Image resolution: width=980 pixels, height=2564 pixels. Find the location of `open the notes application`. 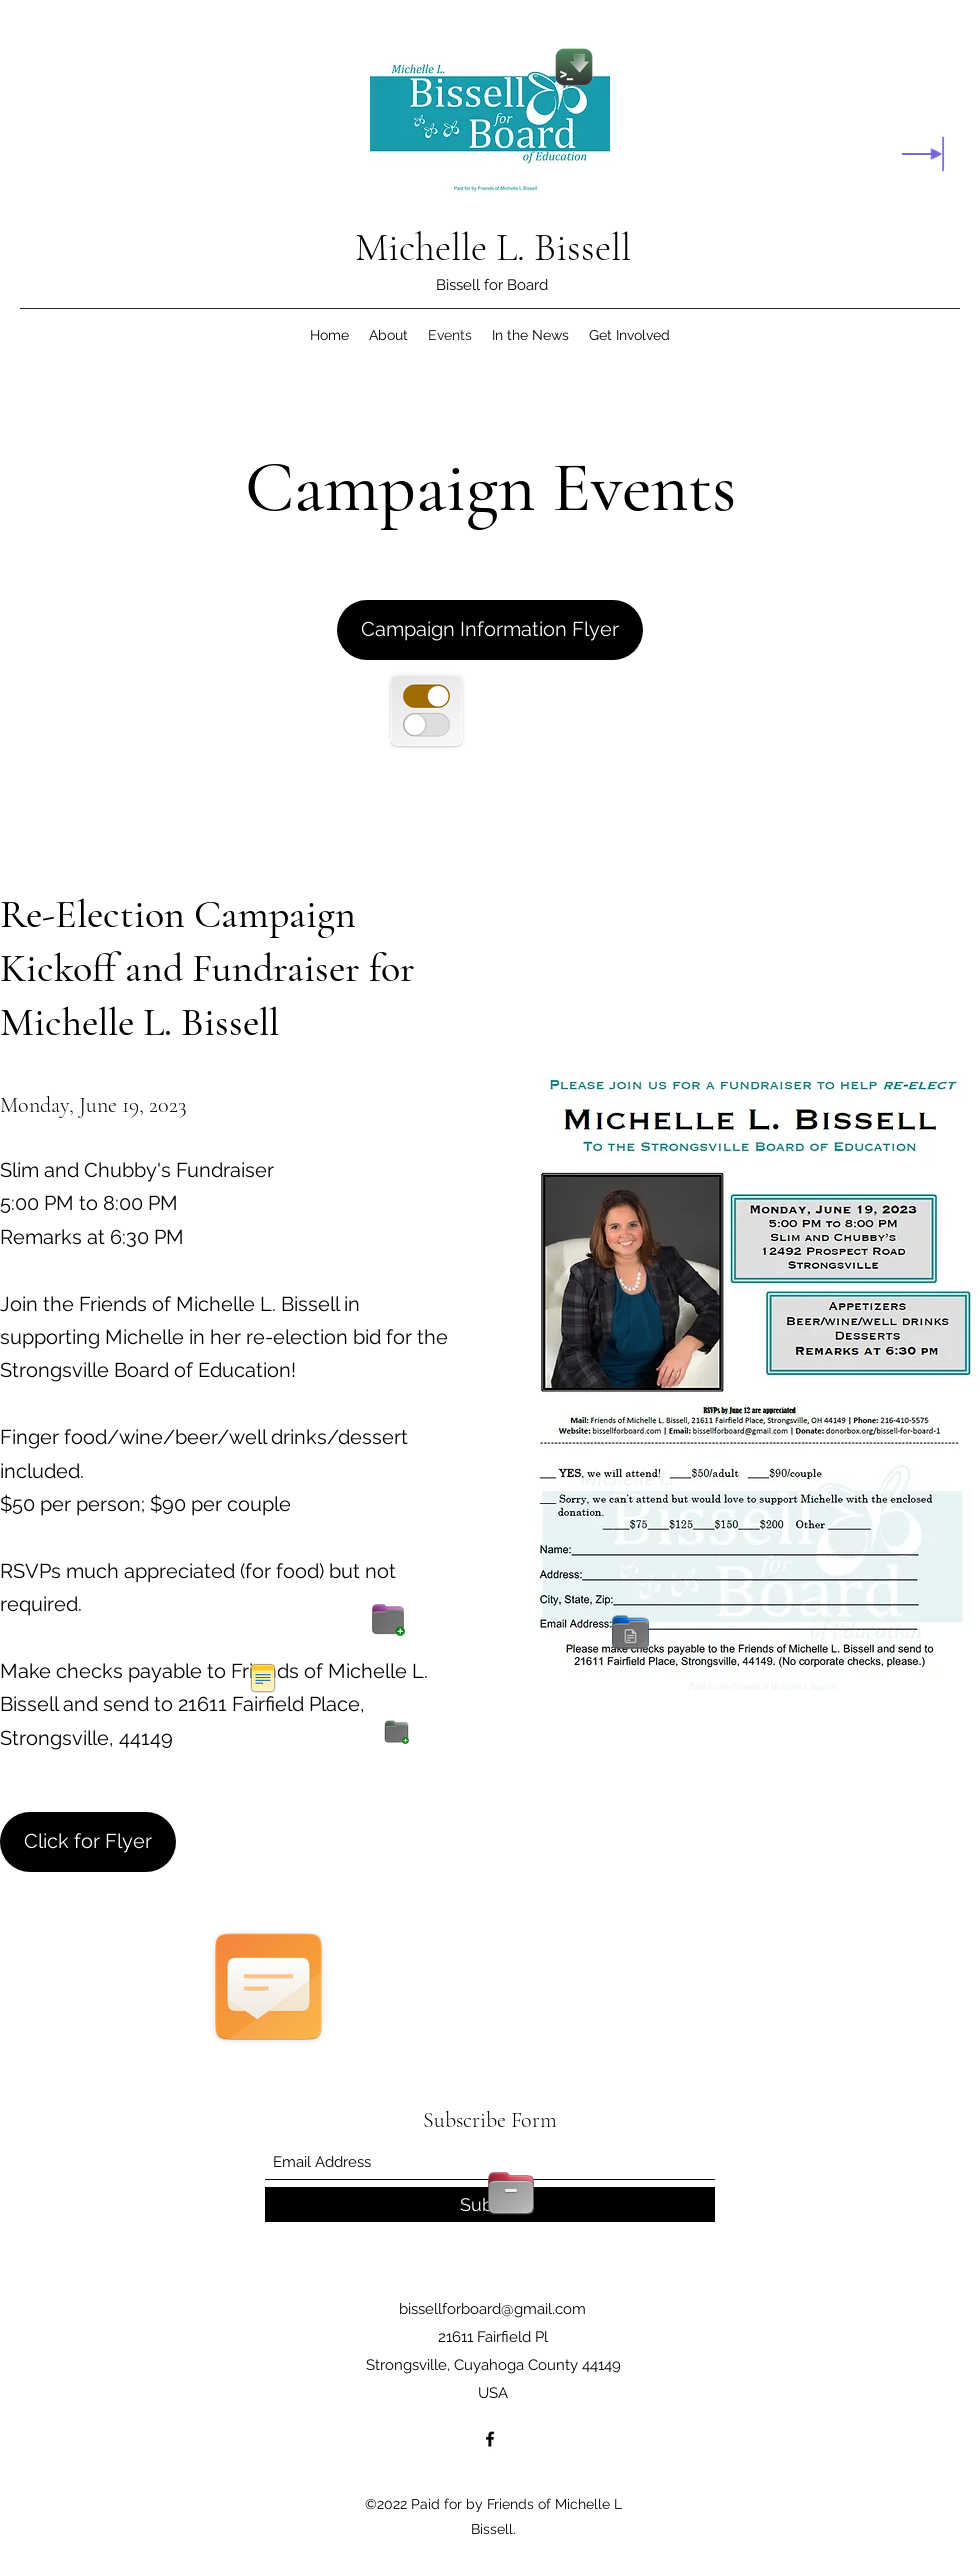

open the notes application is located at coordinates (263, 1678).